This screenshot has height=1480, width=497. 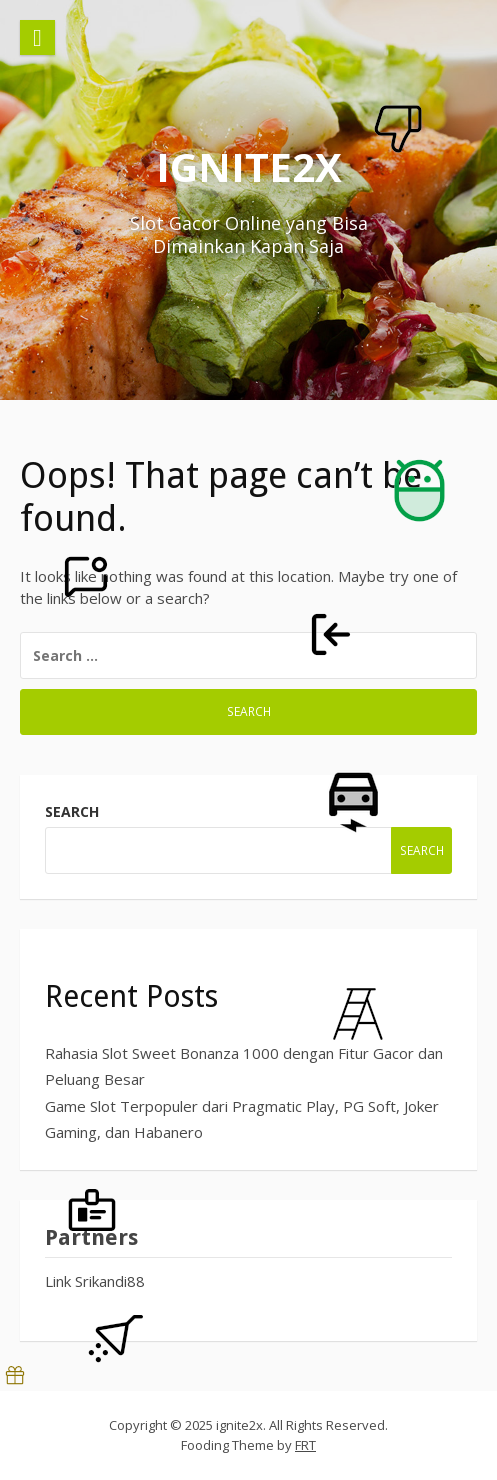 I want to click on access tools or equipment section, so click(x=359, y=1014).